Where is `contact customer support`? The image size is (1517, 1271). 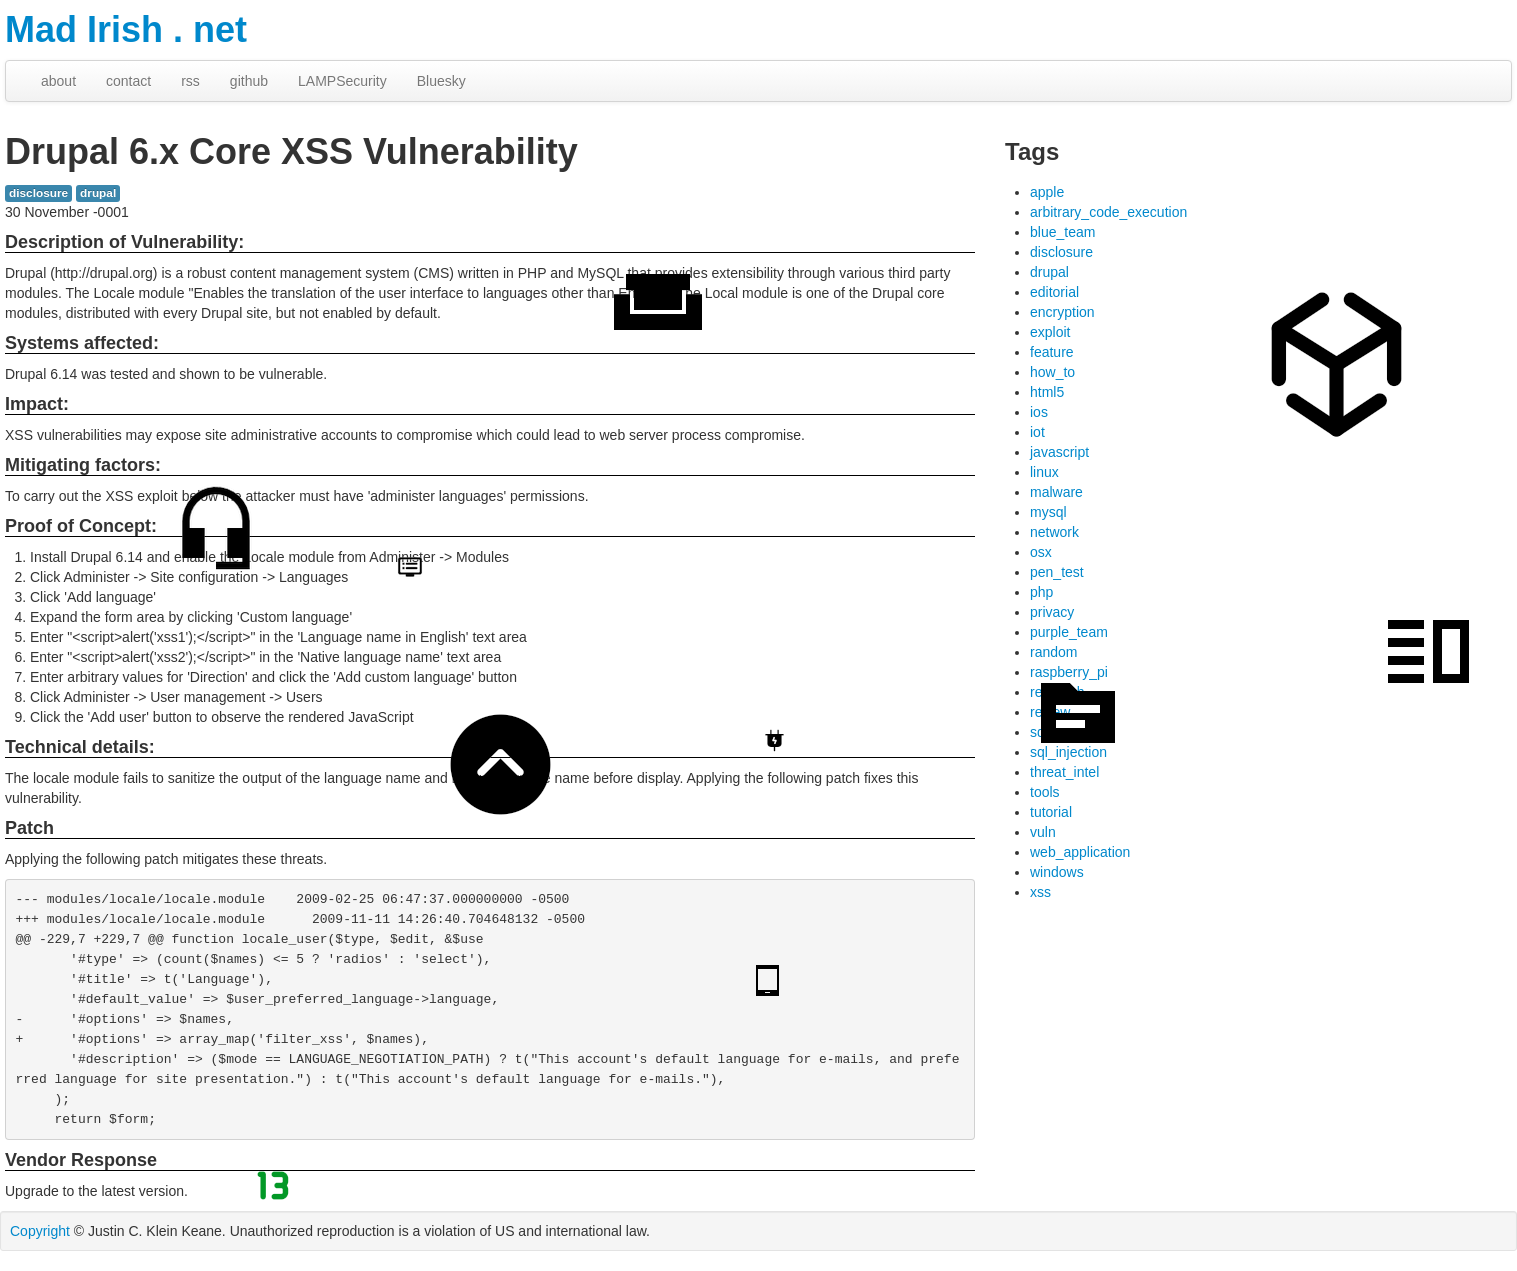
contact customer support is located at coordinates (216, 528).